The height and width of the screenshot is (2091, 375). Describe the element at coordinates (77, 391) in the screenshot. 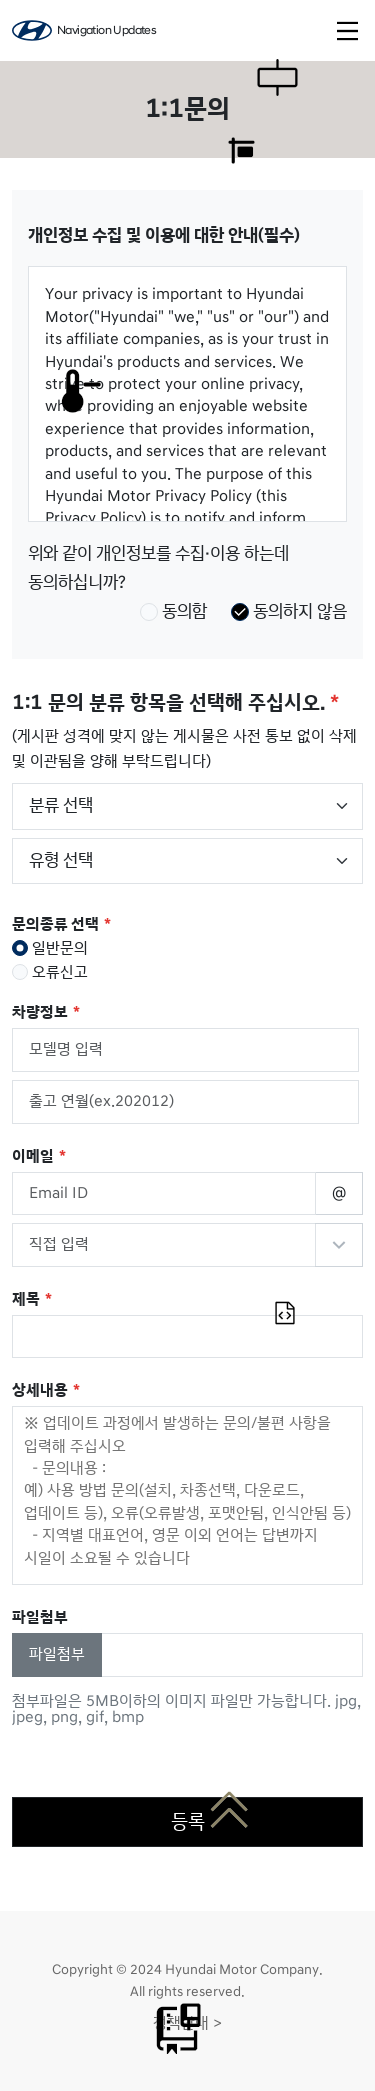

I see `decrease temperature setting` at that location.